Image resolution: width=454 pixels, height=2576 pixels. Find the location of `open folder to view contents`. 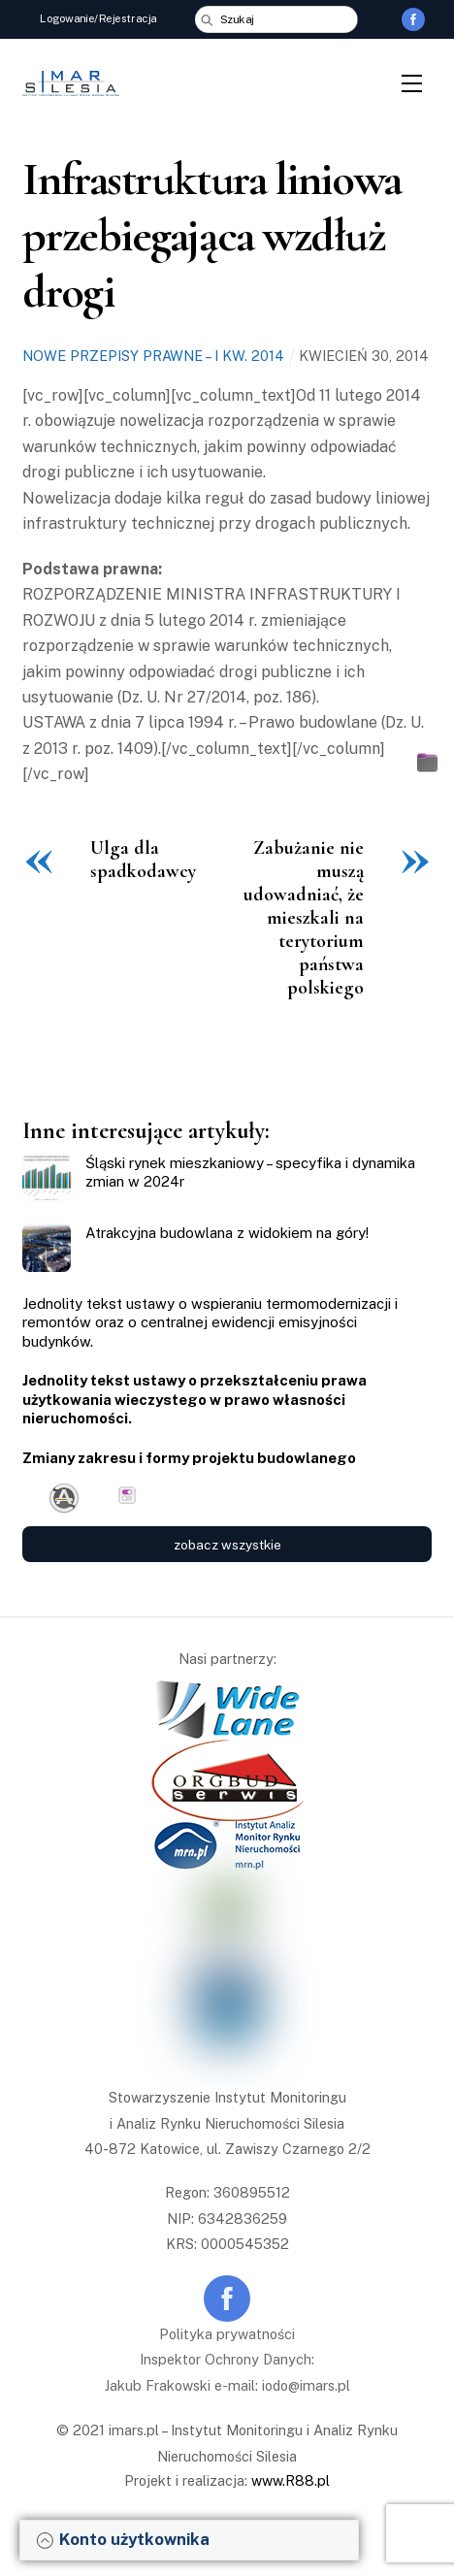

open folder to view contents is located at coordinates (427, 762).